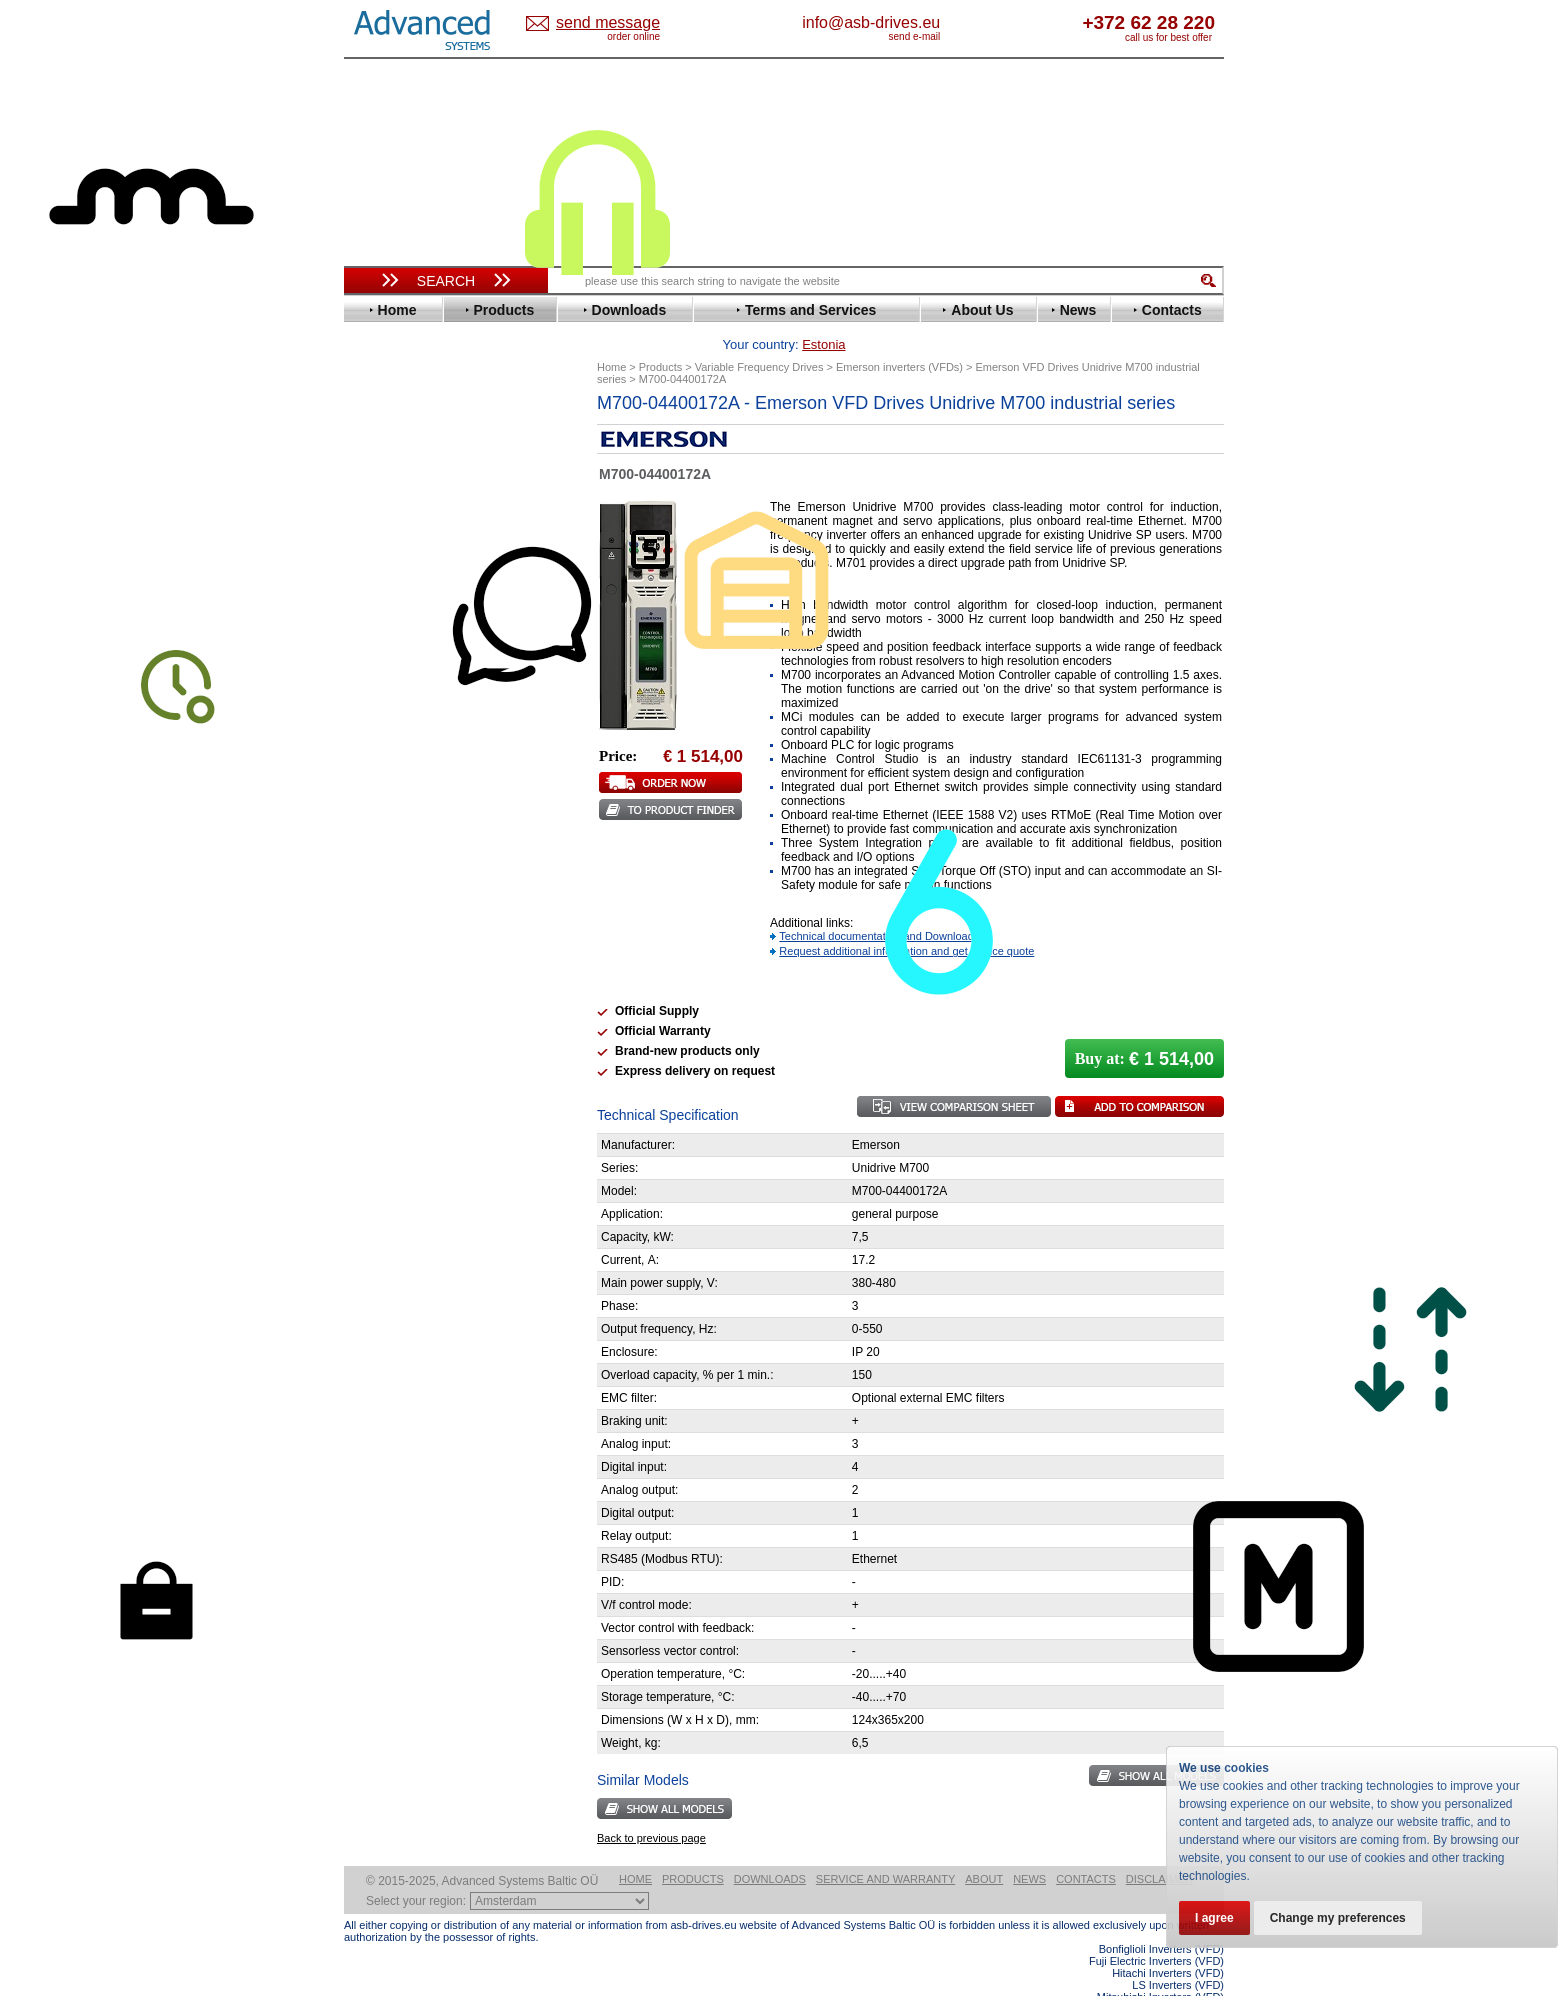  Describe the element at coordinates (156, 1600) in the screenshot. I see `remove item from shopping bag` at that location.